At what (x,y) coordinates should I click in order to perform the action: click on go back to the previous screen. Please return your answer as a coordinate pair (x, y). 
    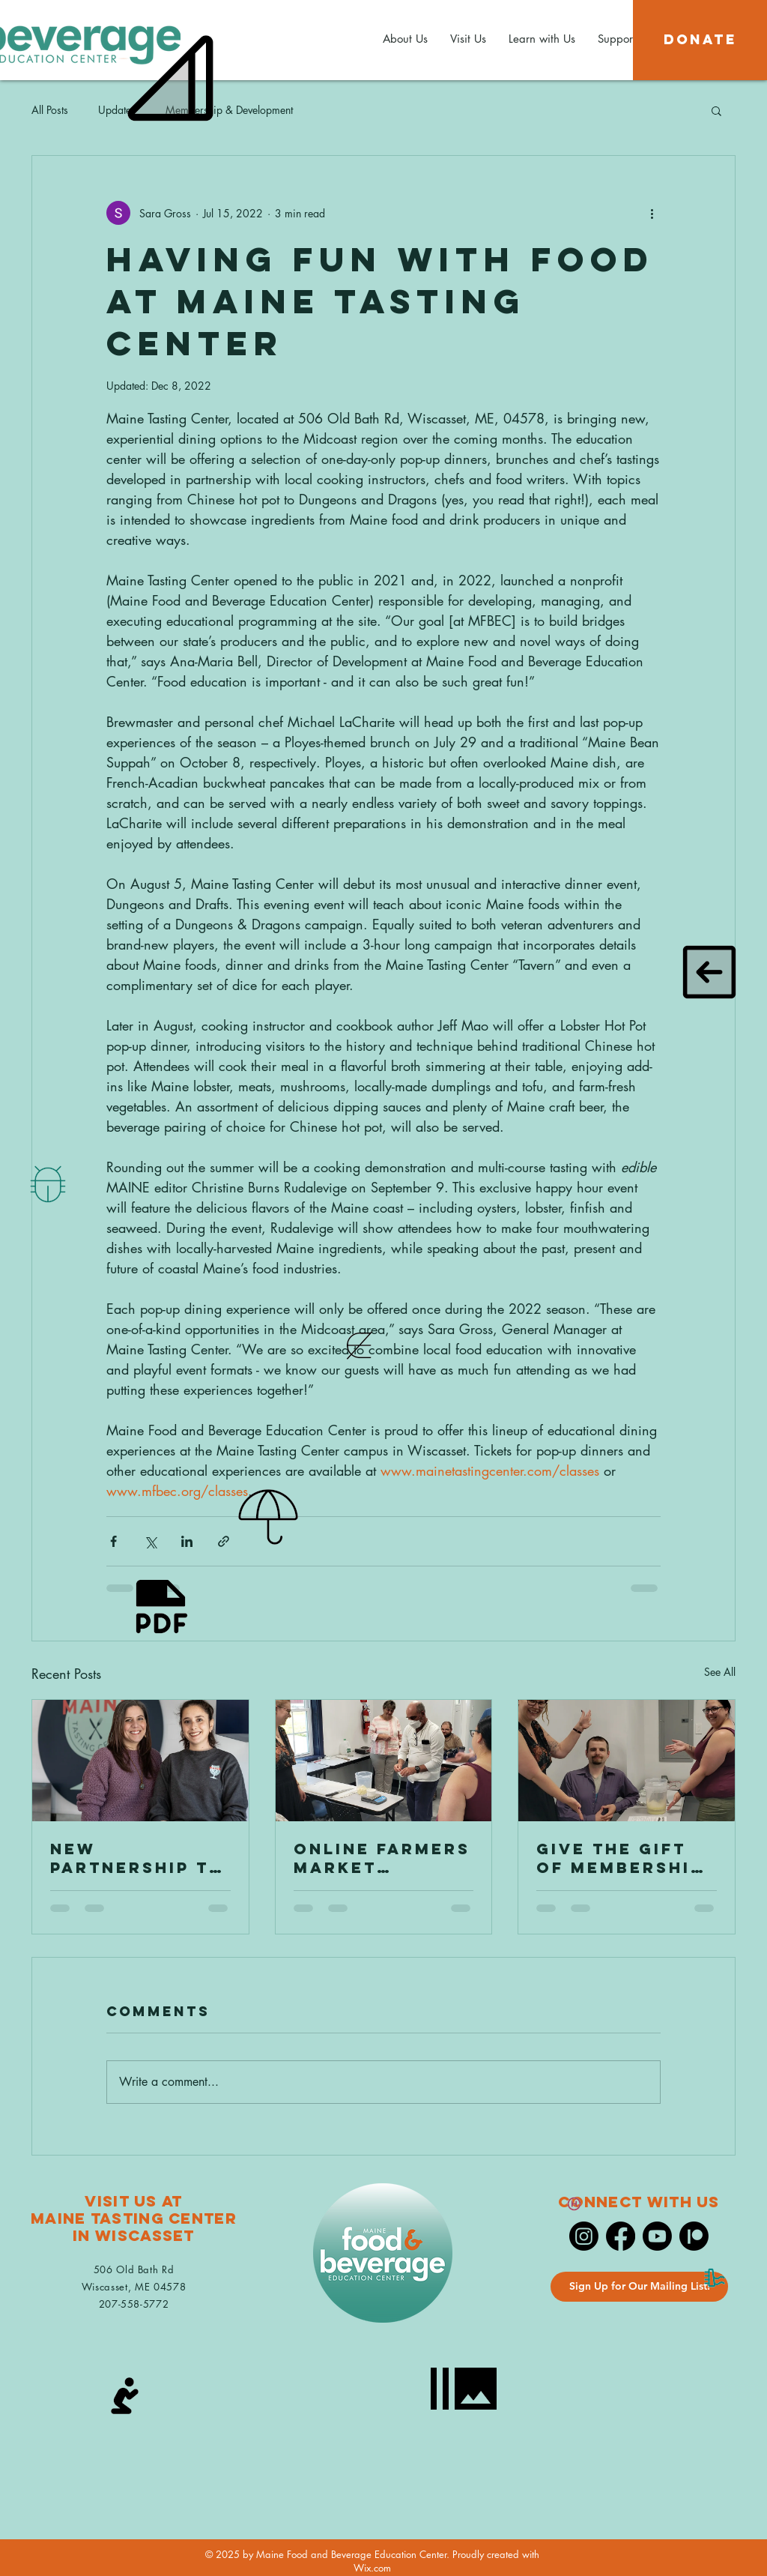
    Looking at the image, I should click on (709, 972).